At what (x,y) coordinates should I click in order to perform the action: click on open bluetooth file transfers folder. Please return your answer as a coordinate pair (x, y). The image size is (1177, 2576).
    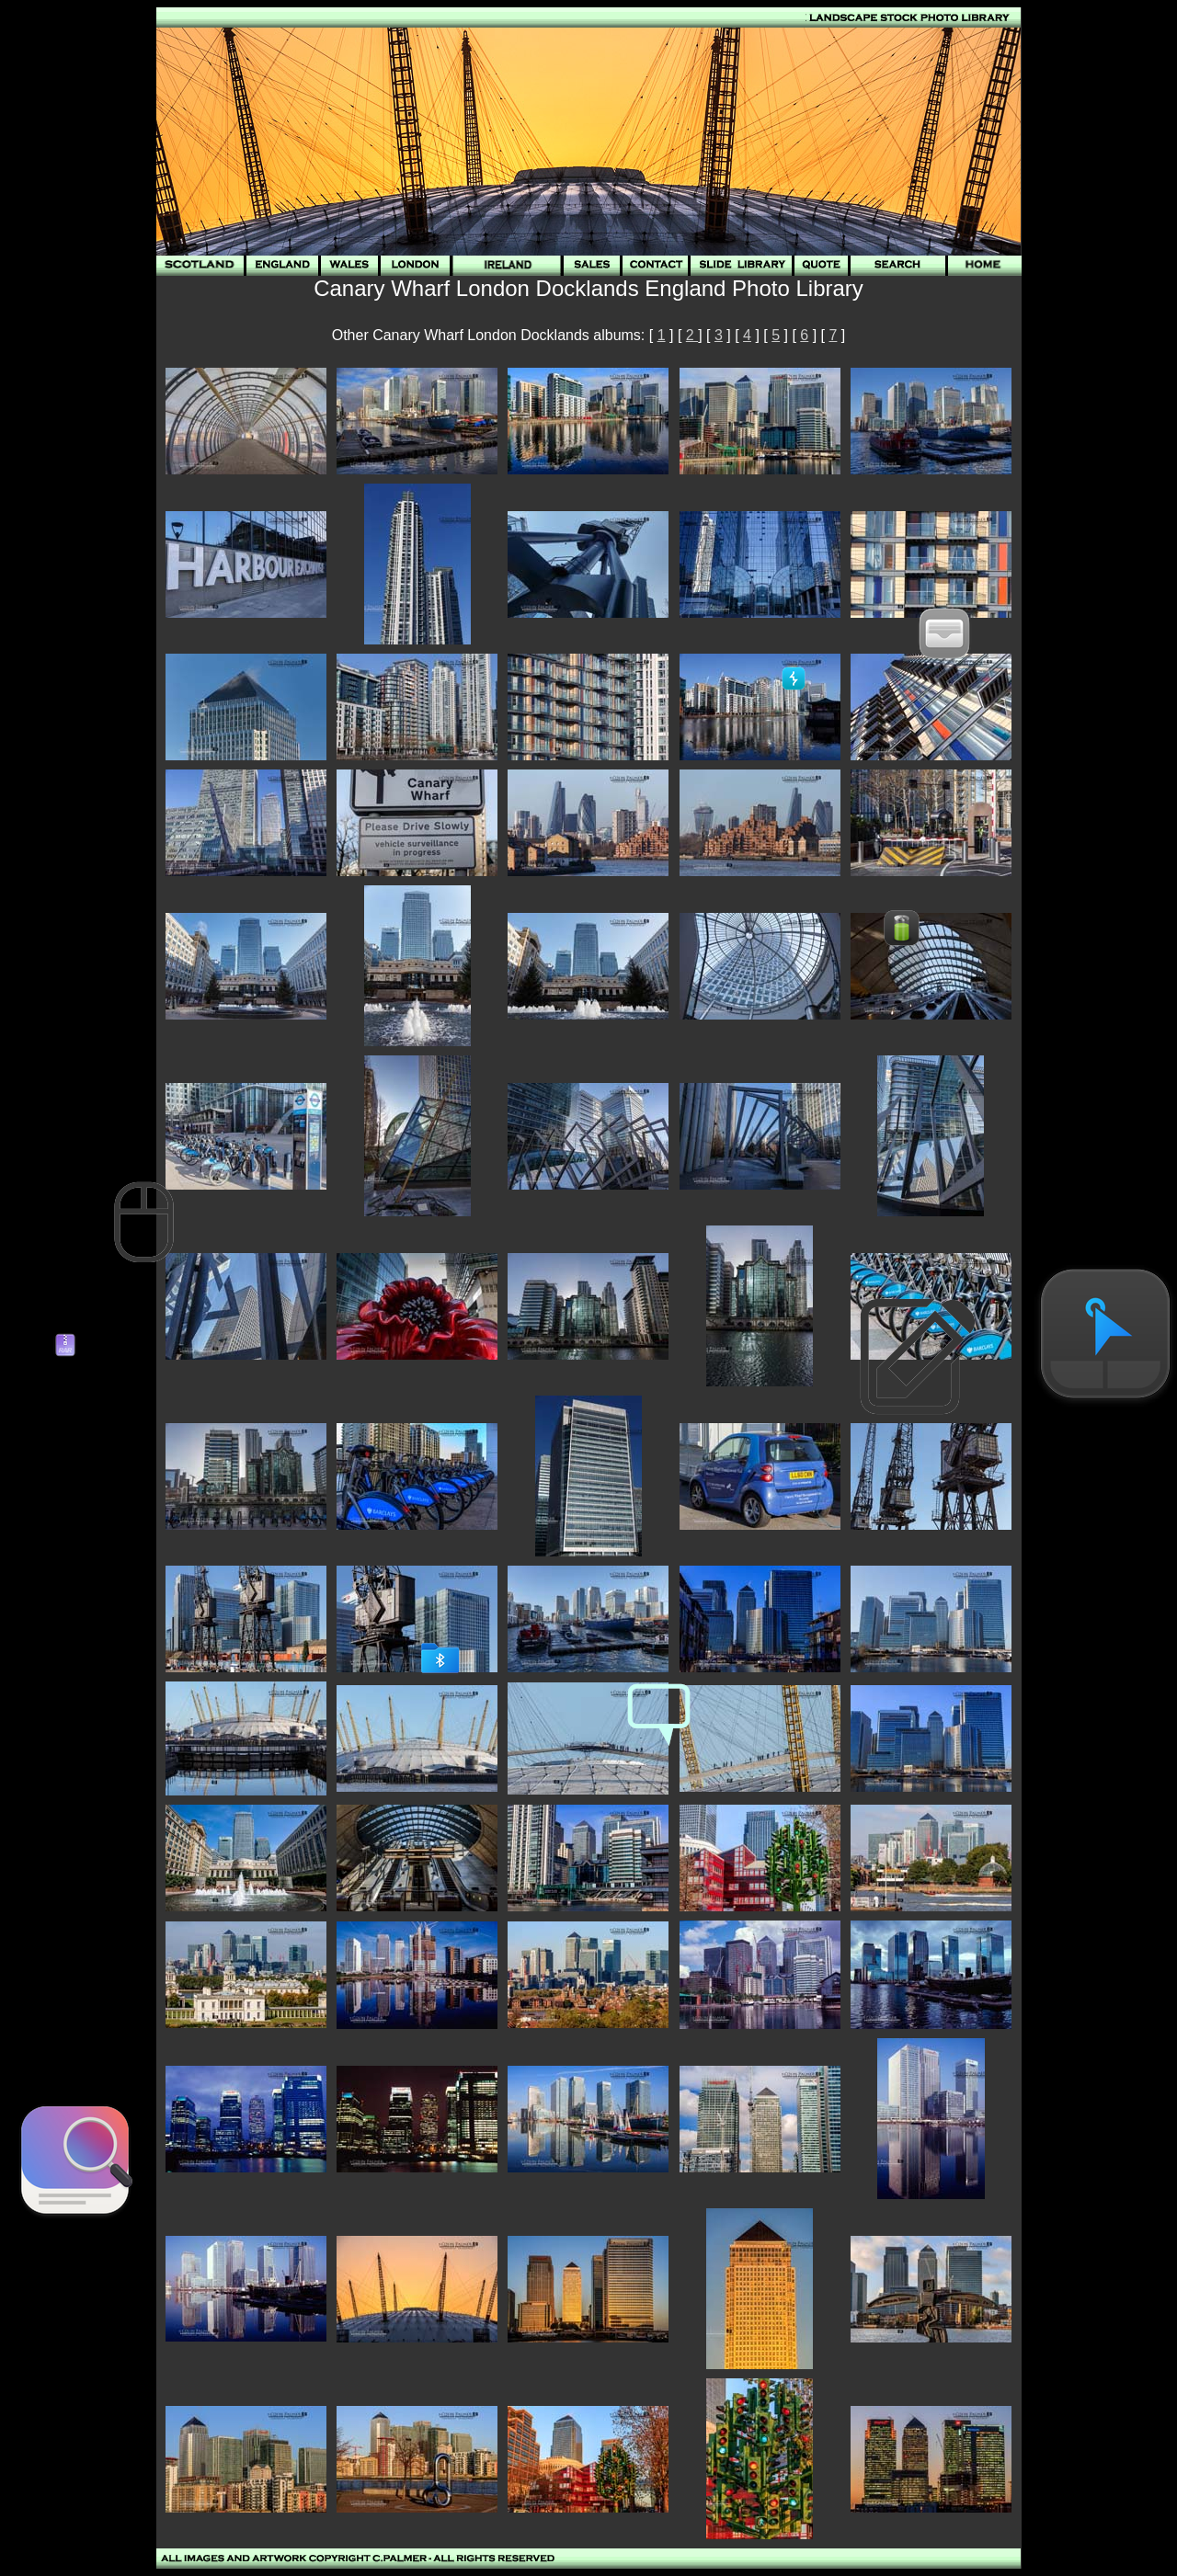
    Looking at the image, I should click on (440, 1658).